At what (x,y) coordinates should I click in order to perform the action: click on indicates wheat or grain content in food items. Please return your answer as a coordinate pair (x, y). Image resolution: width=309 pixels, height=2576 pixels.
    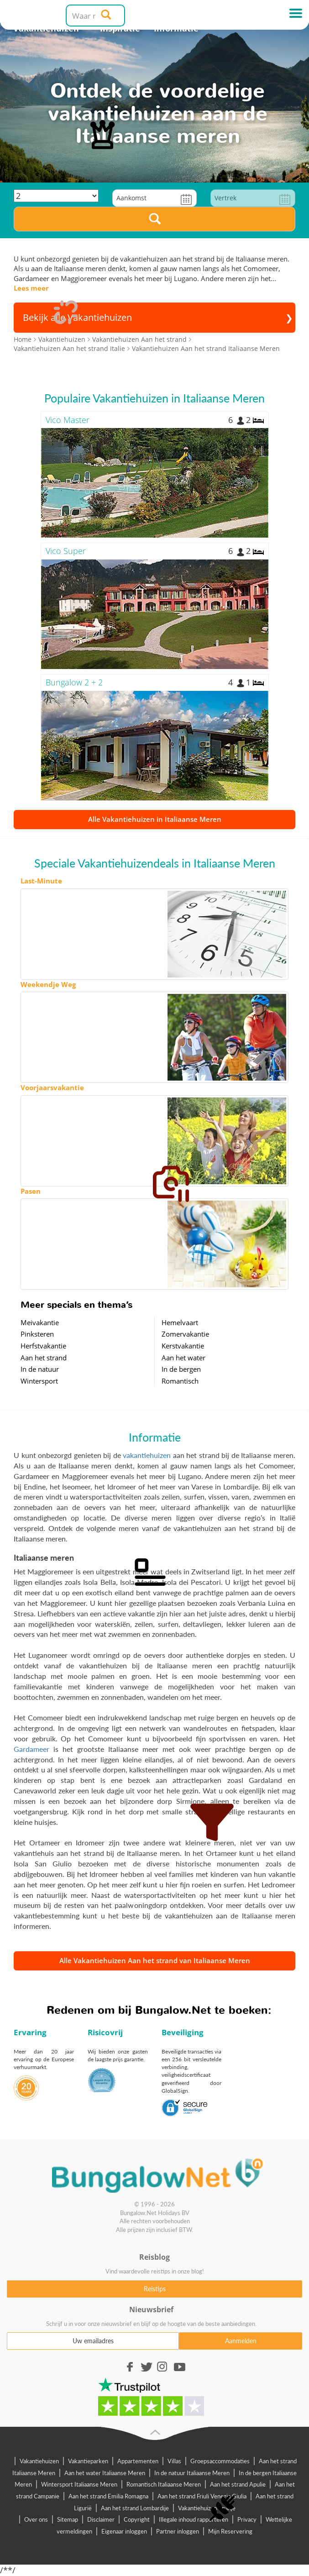
    Looking at the image, I should click on (223, 2508).